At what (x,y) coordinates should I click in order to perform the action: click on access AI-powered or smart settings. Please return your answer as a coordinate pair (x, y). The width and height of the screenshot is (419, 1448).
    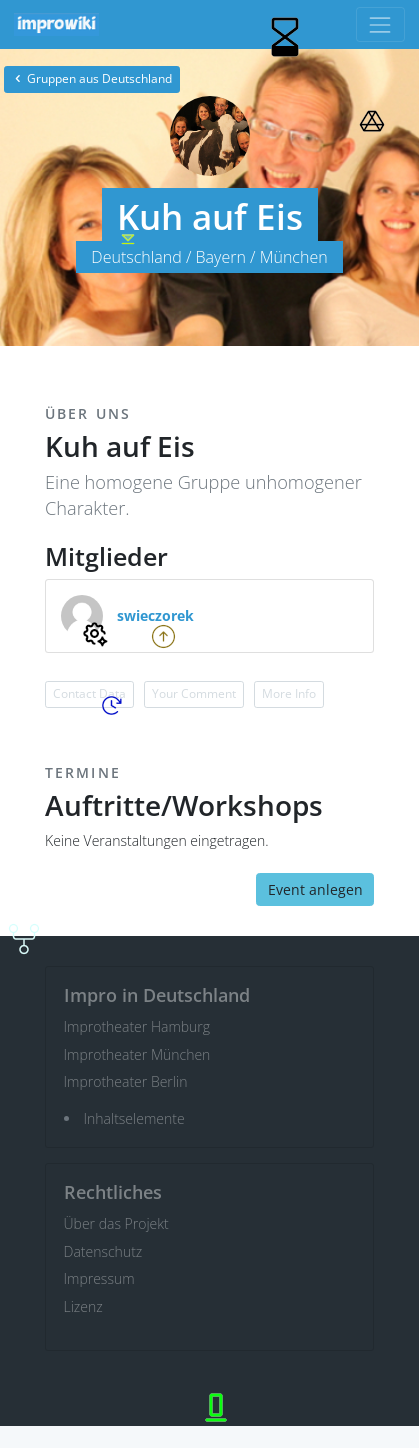
    Looking at the image, I should click on (94, 633).